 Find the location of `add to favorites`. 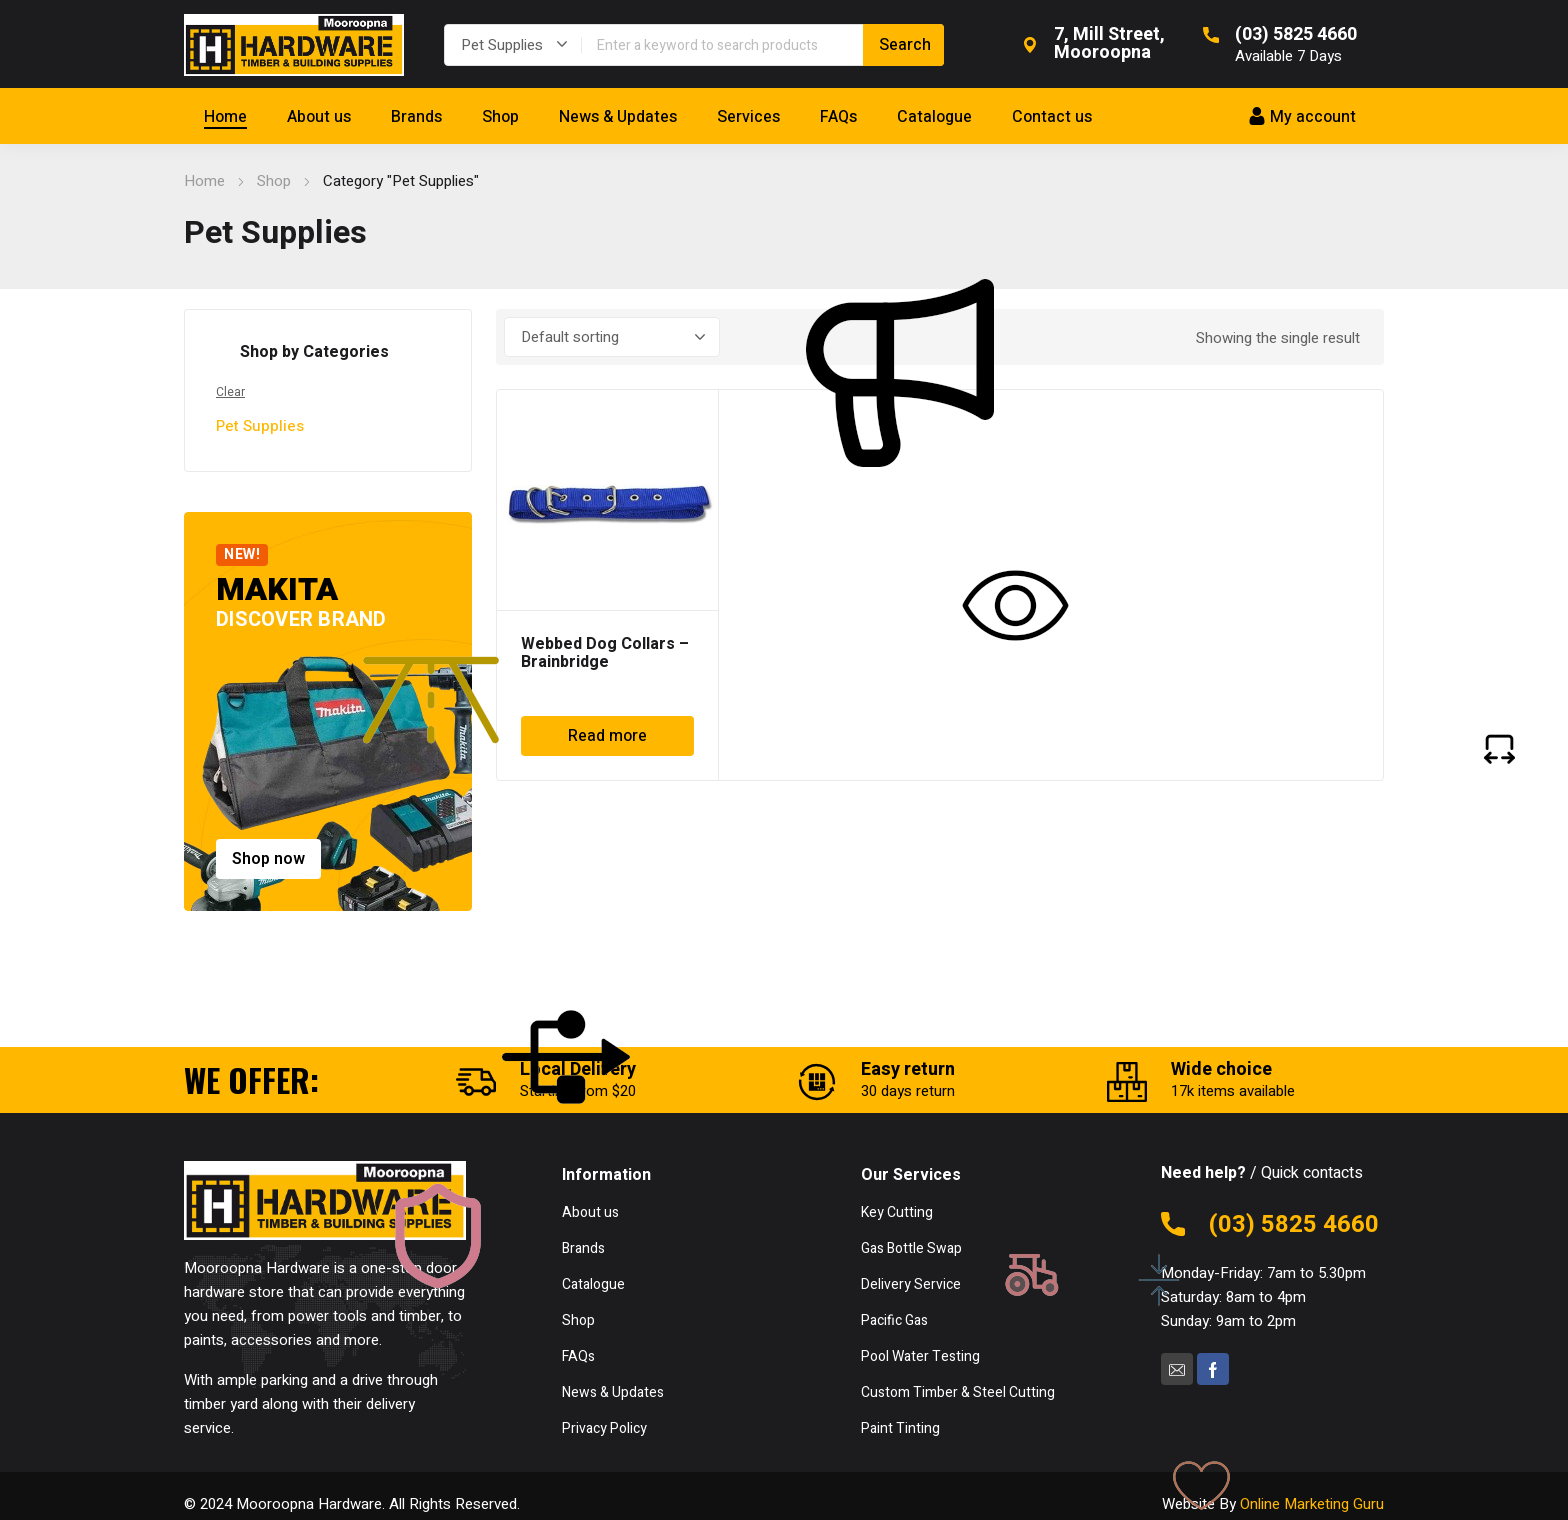

add to favorites is located at coordinates (1201, 1483).